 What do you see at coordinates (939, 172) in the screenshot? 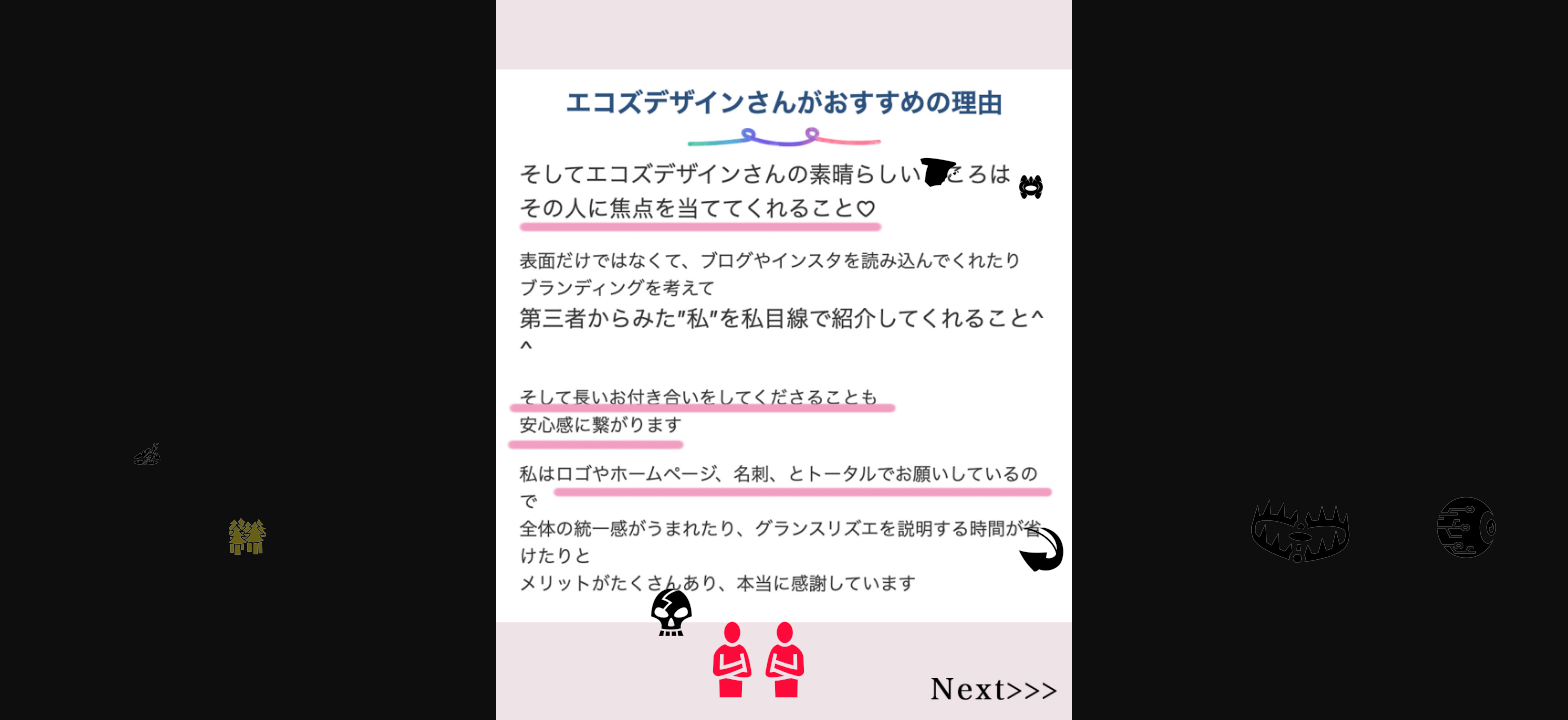
I see `select spain as your country or region` at bounding box center [939, 172].